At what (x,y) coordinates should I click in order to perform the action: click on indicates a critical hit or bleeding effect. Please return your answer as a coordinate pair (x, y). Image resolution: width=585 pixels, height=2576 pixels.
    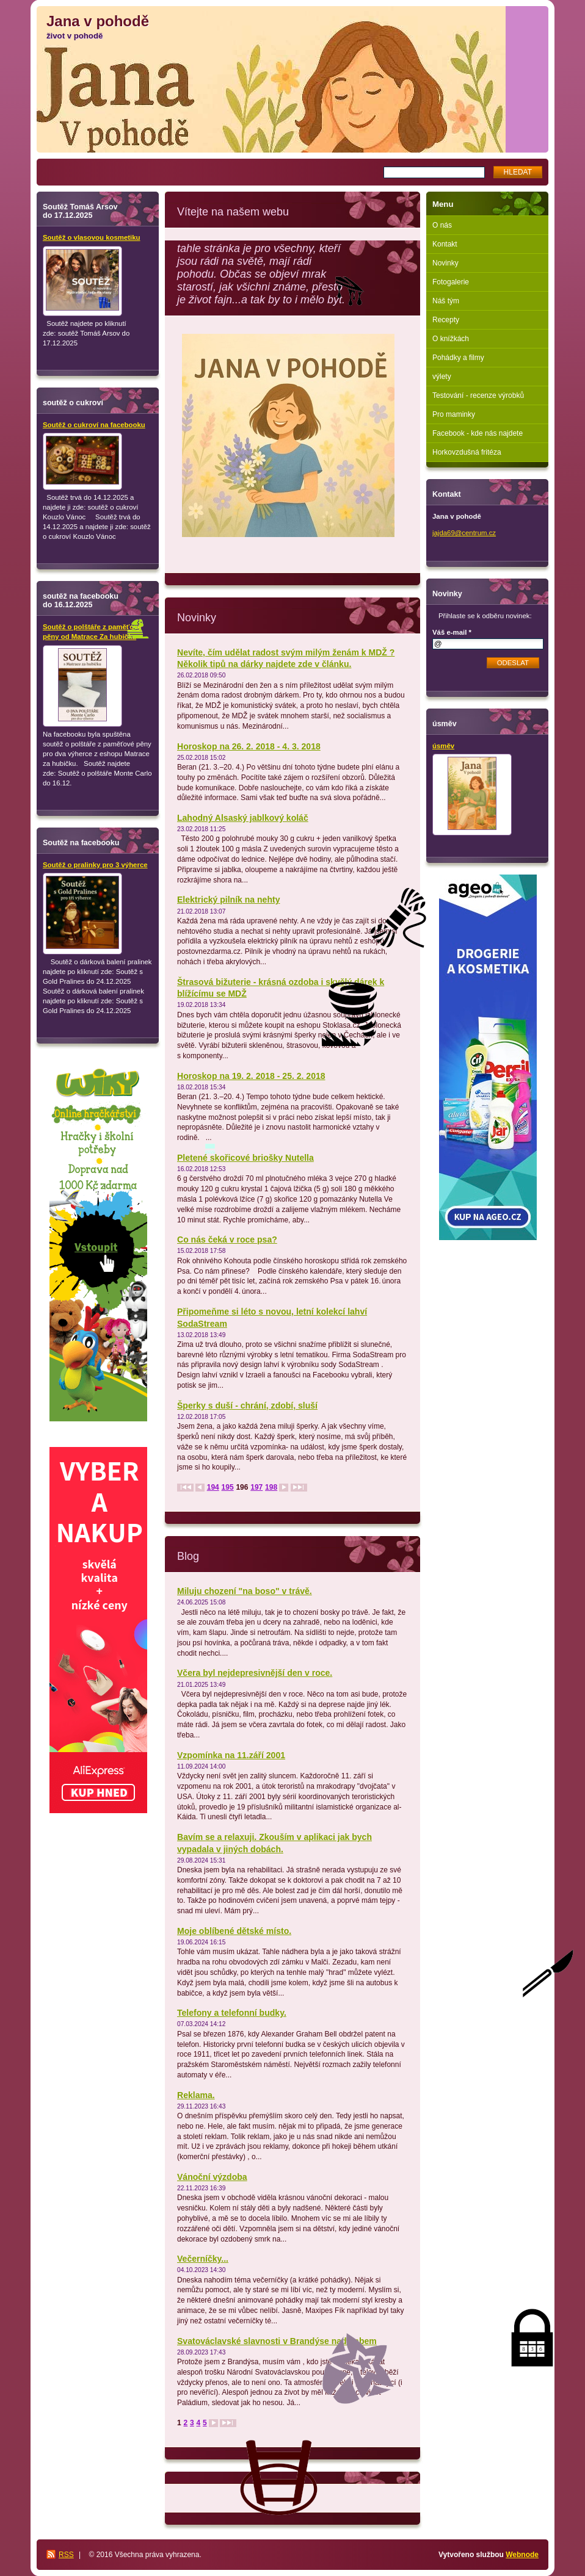
    Looking at the image, I should click on (350, 291).